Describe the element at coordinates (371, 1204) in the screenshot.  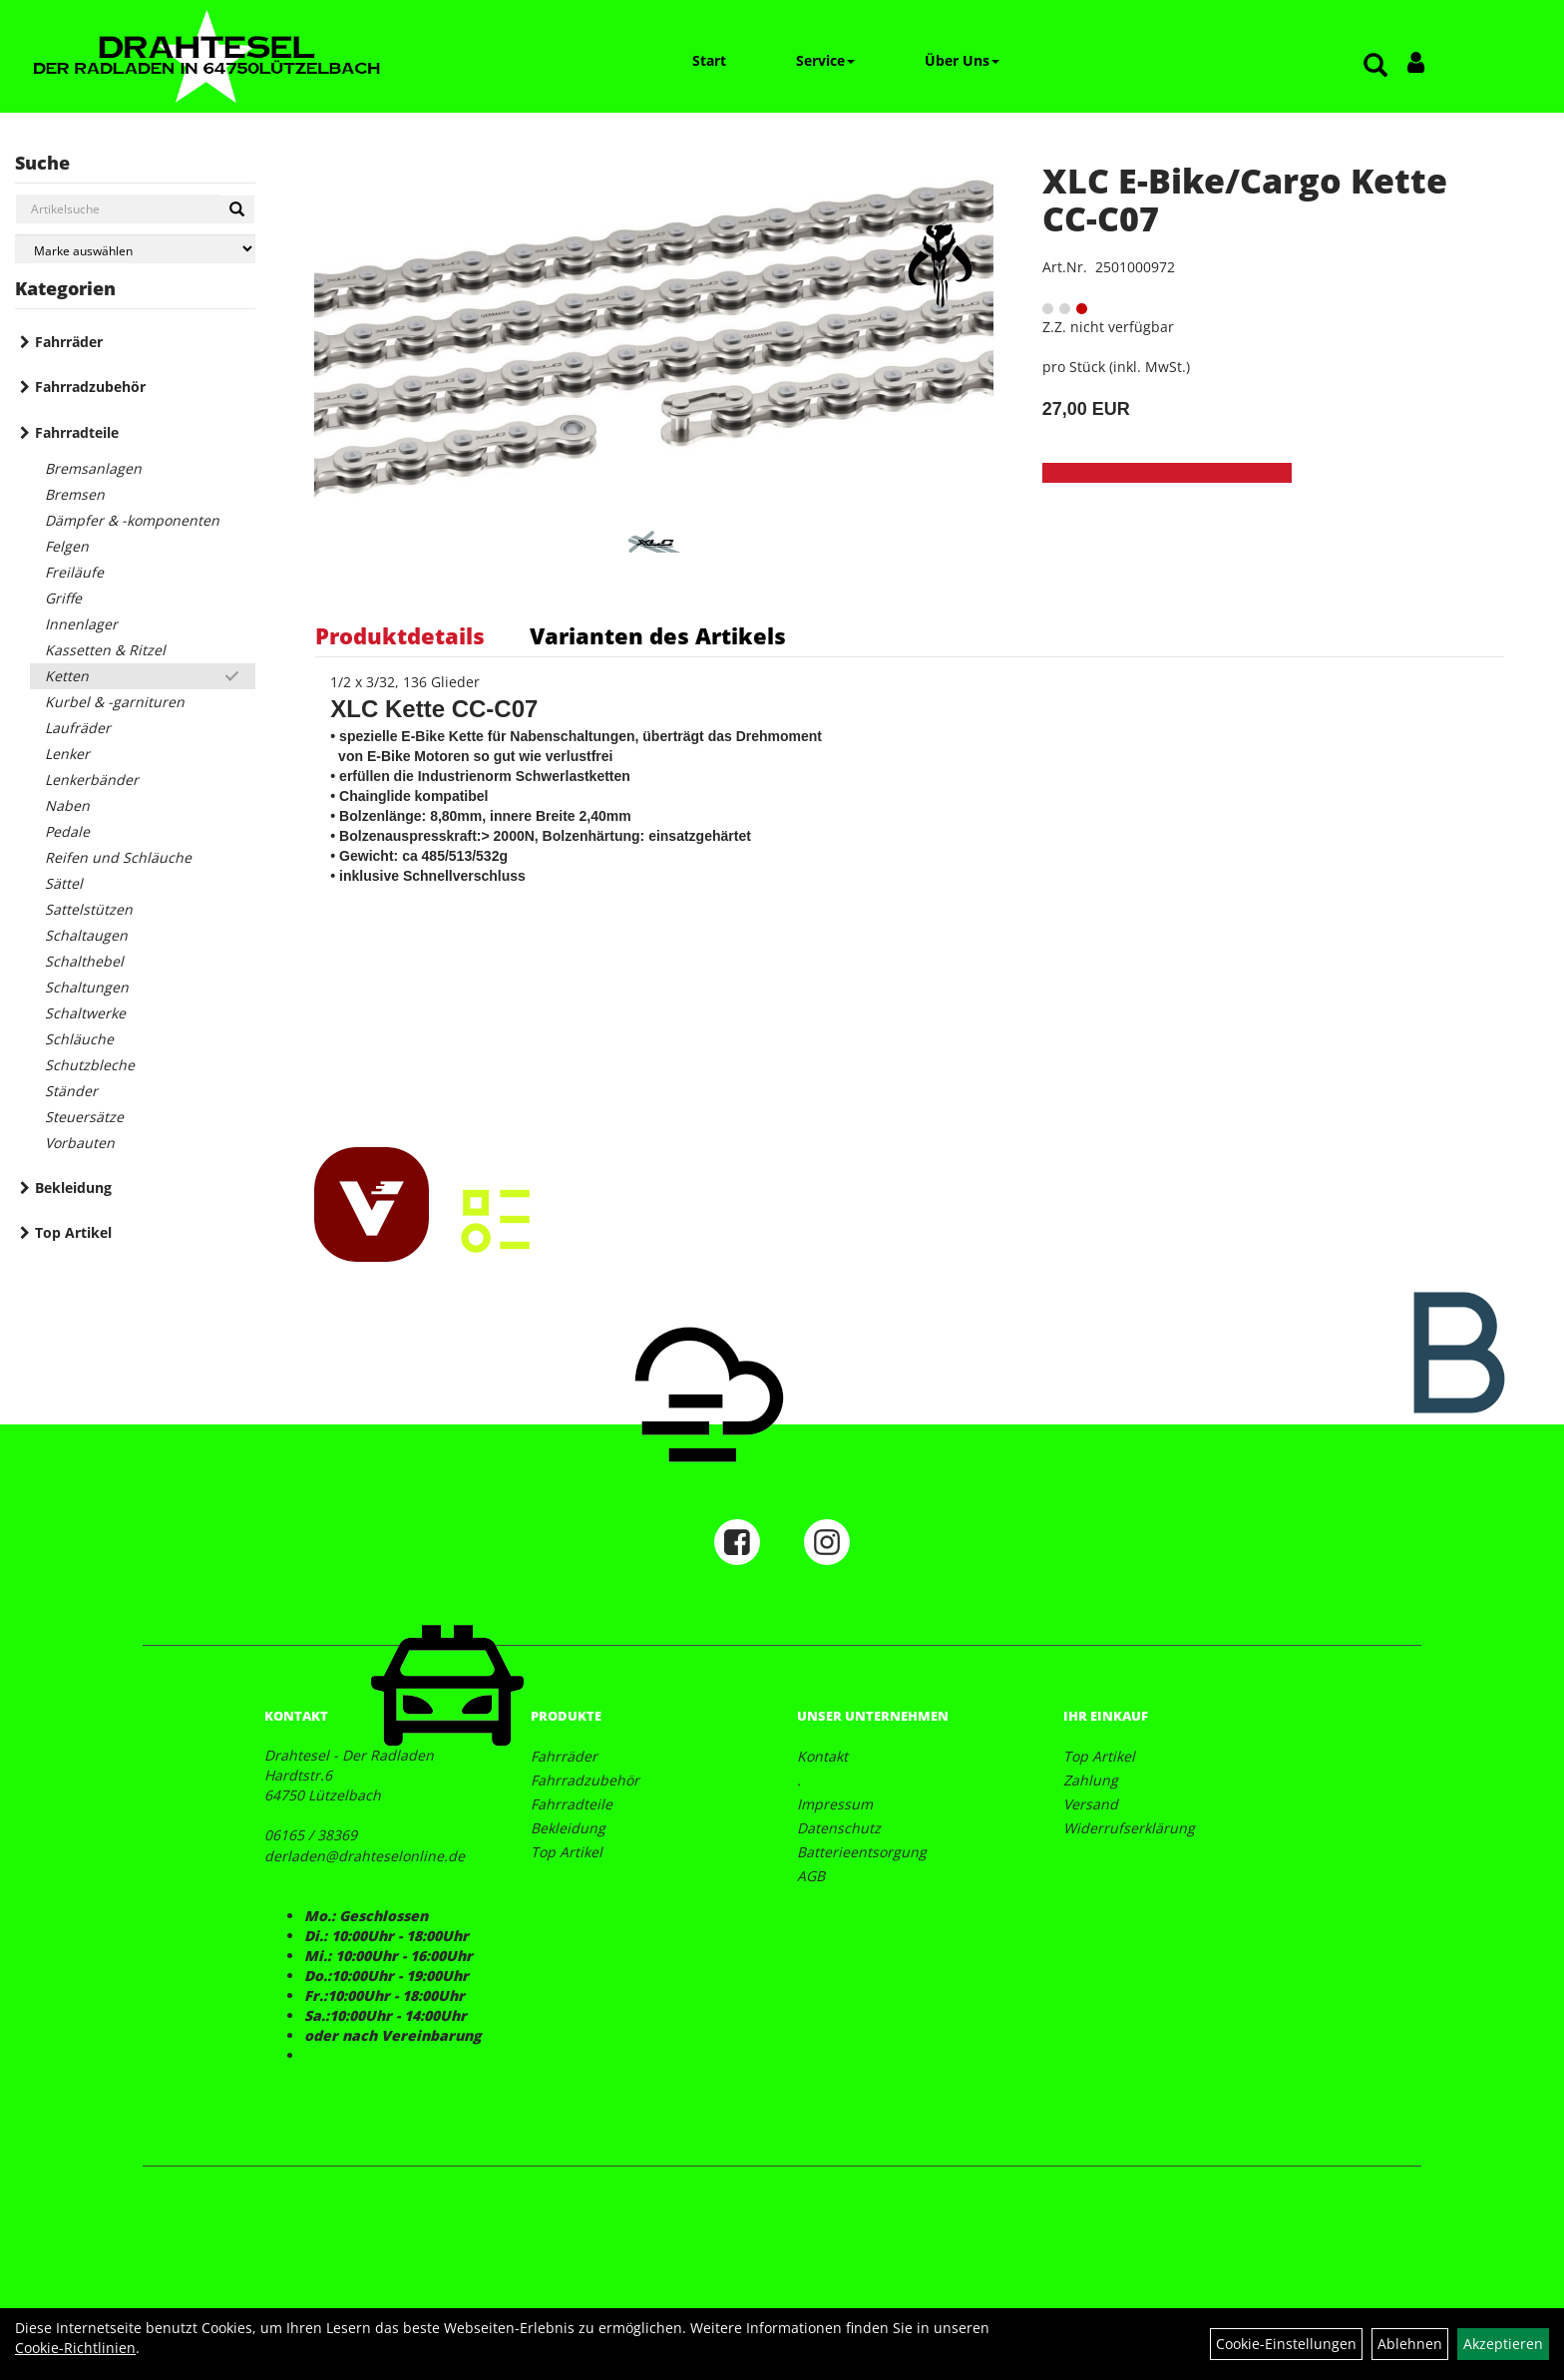
I see `verdaccio private npm registry logo` at that location.